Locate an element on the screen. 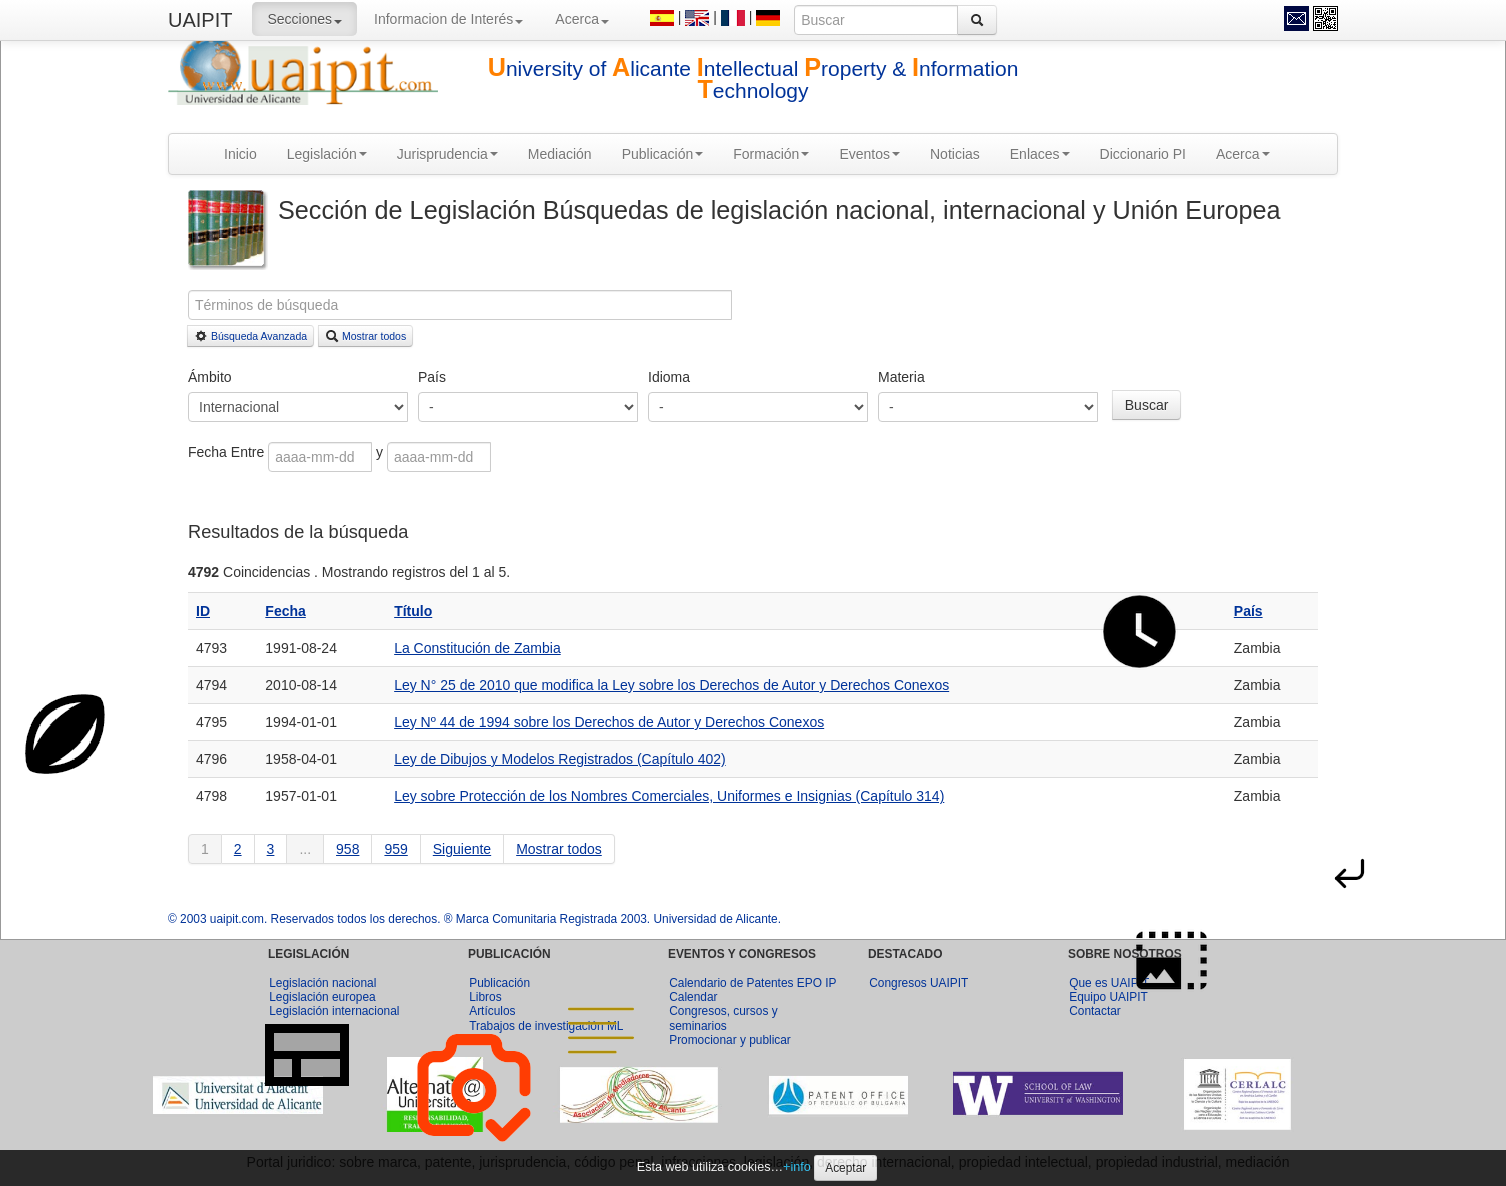  switch to compact view layout is located at coordinates (305, 1055).